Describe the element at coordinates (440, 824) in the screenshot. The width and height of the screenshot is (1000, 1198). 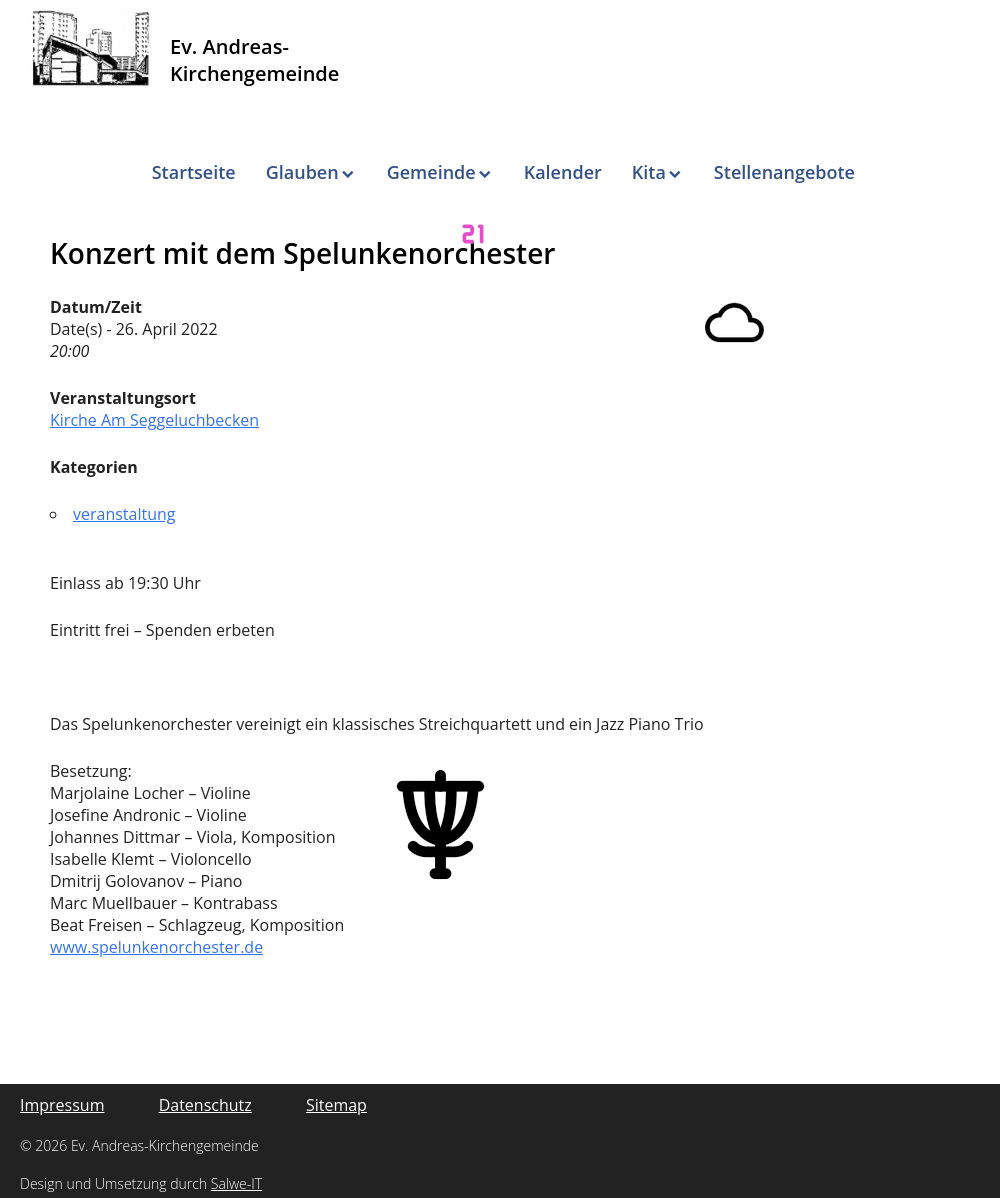
I see `access disc golf course information` at that location.